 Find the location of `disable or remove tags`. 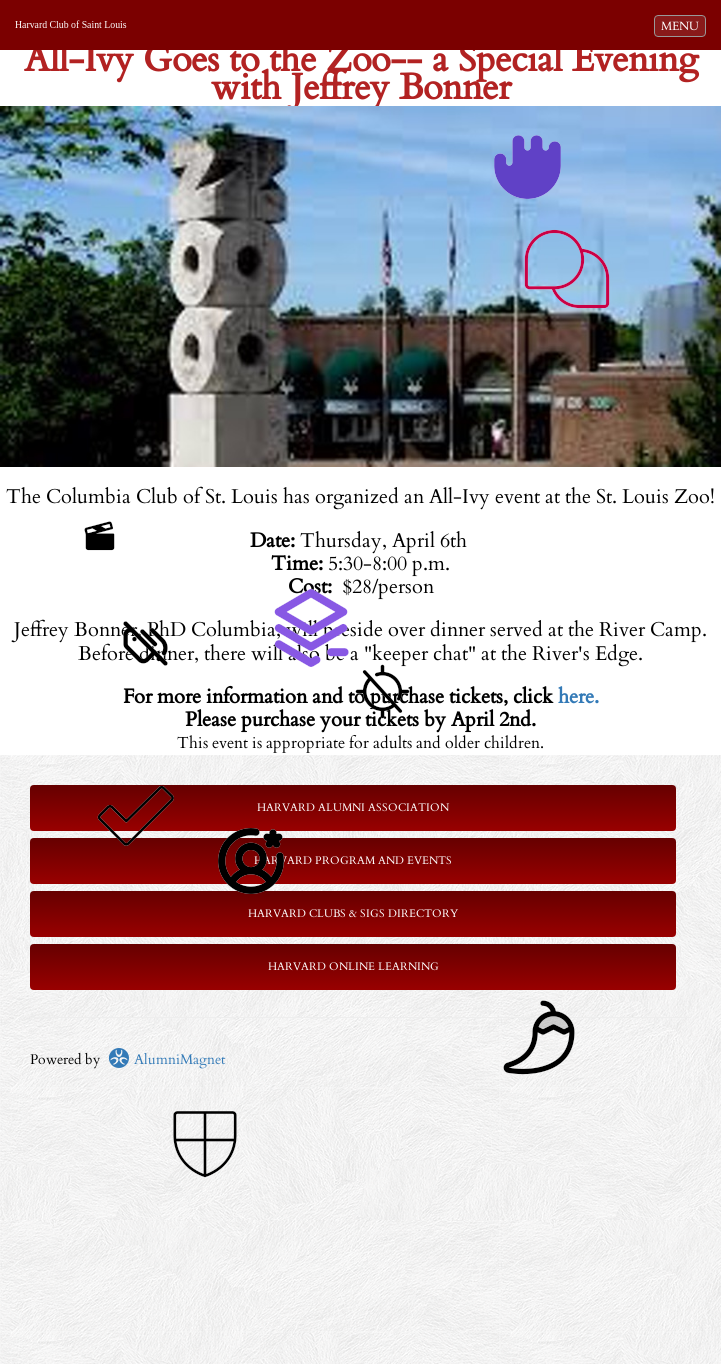

disable or remove tags is located at coordinates (145, 643).